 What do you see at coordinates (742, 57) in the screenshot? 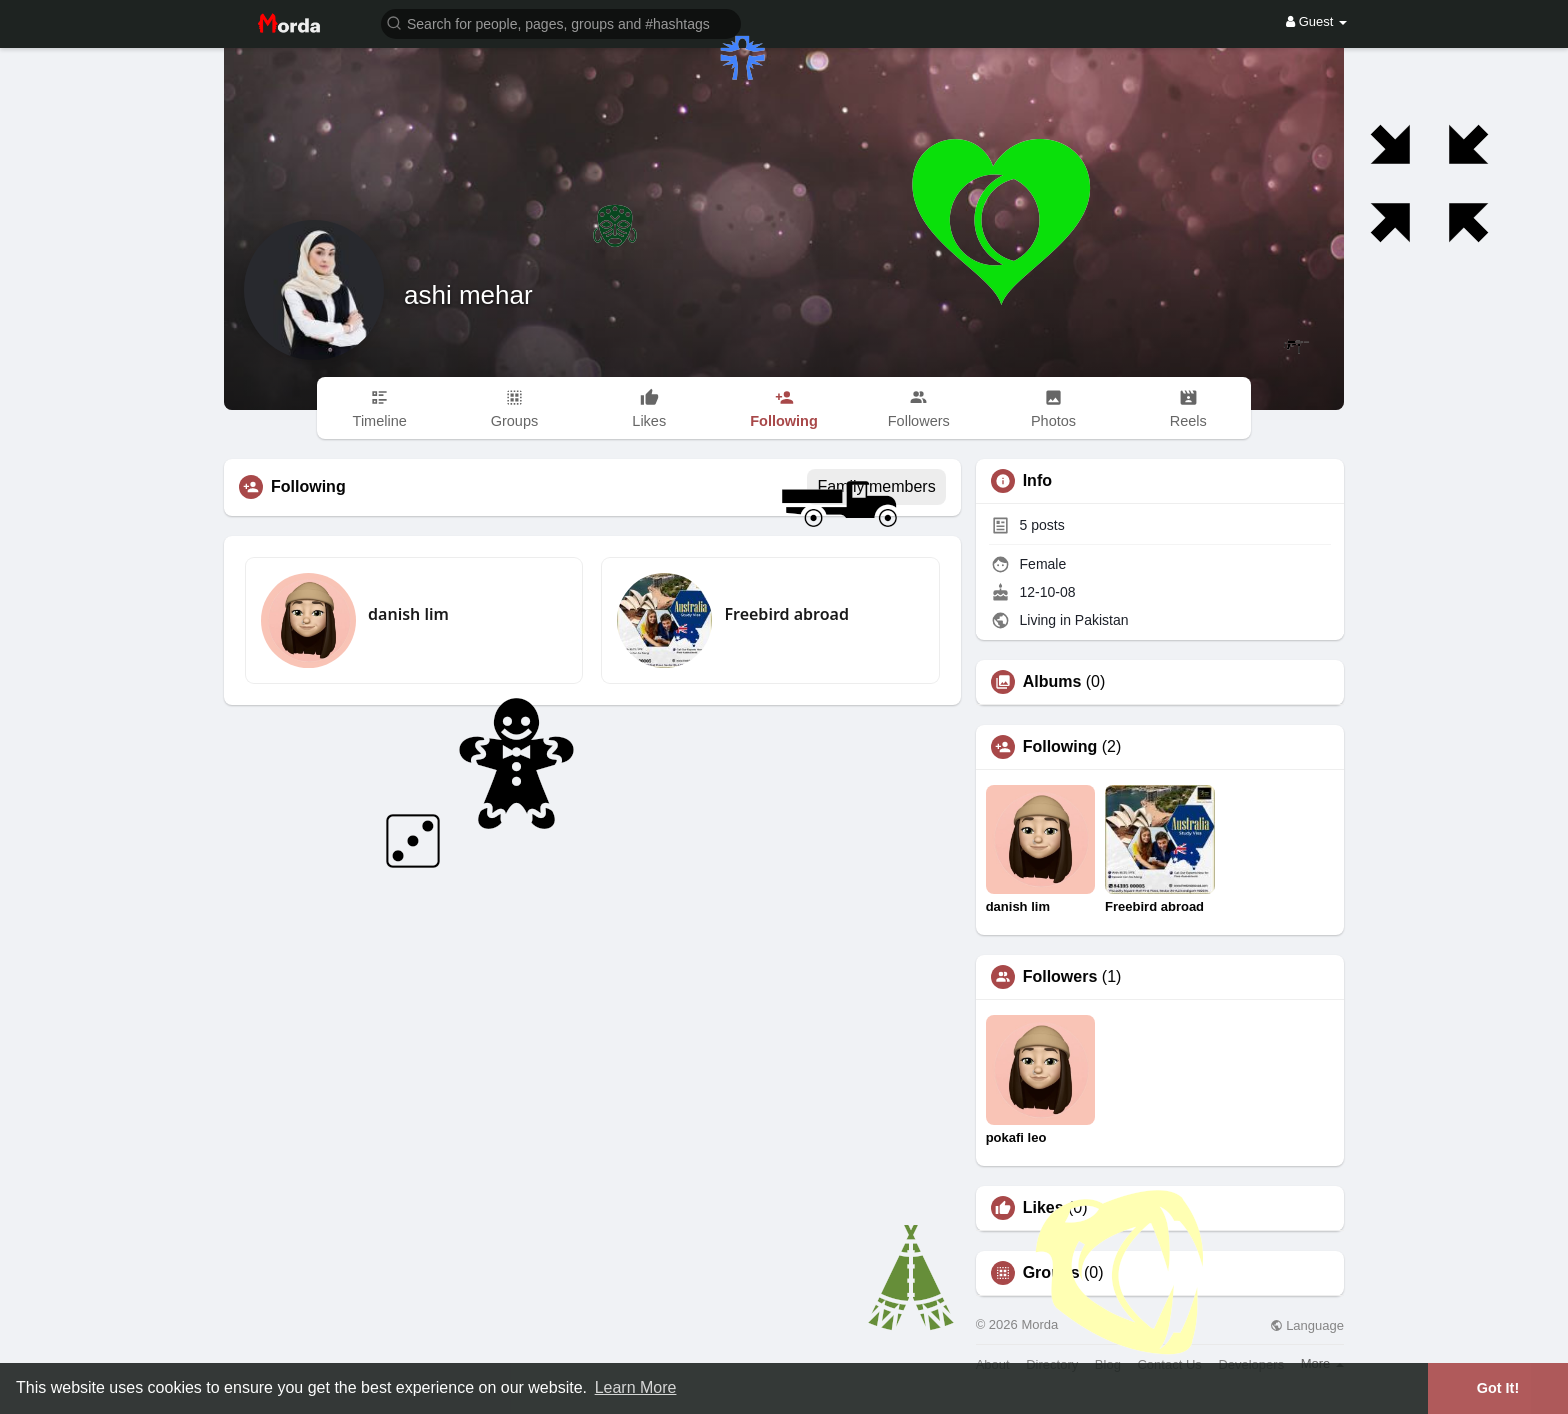
I see `indicates player has an active power-up or buff` at bounding box center [742, 57].